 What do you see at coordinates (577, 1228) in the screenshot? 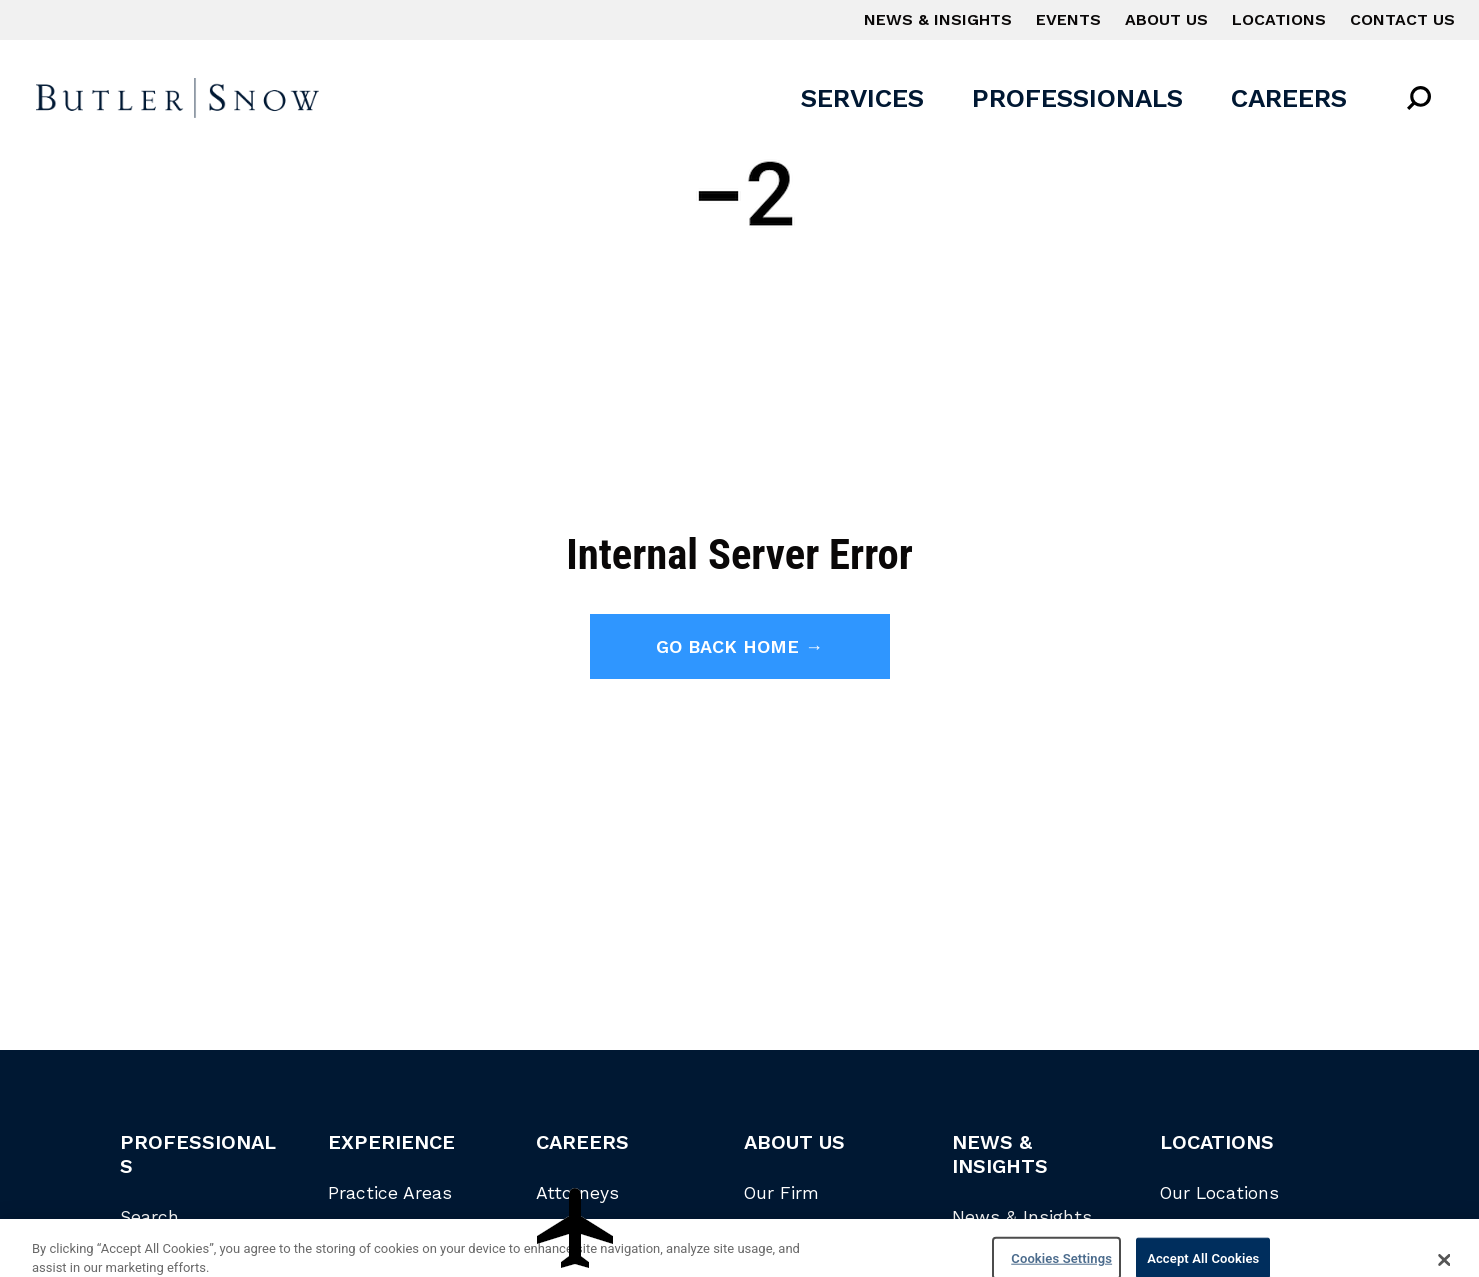
I see `access flight booking or travel options` at bounding box center [577, 1228].